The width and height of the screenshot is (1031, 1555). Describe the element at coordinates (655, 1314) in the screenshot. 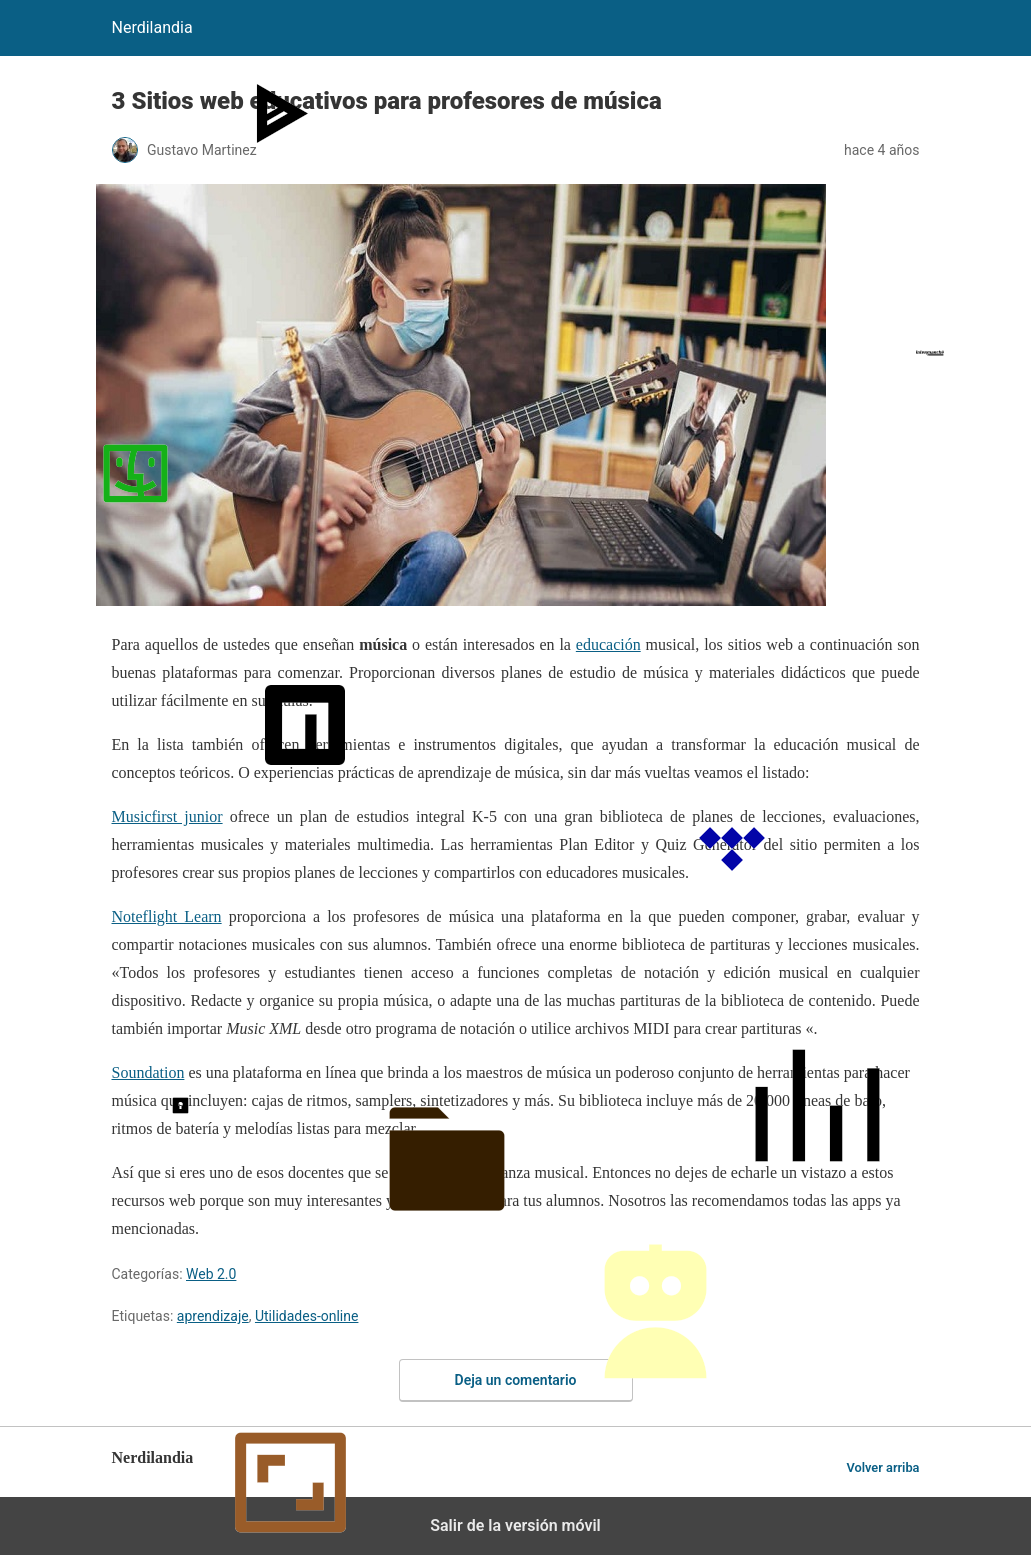

I see `access AI assistant or chatbot features` at that location.